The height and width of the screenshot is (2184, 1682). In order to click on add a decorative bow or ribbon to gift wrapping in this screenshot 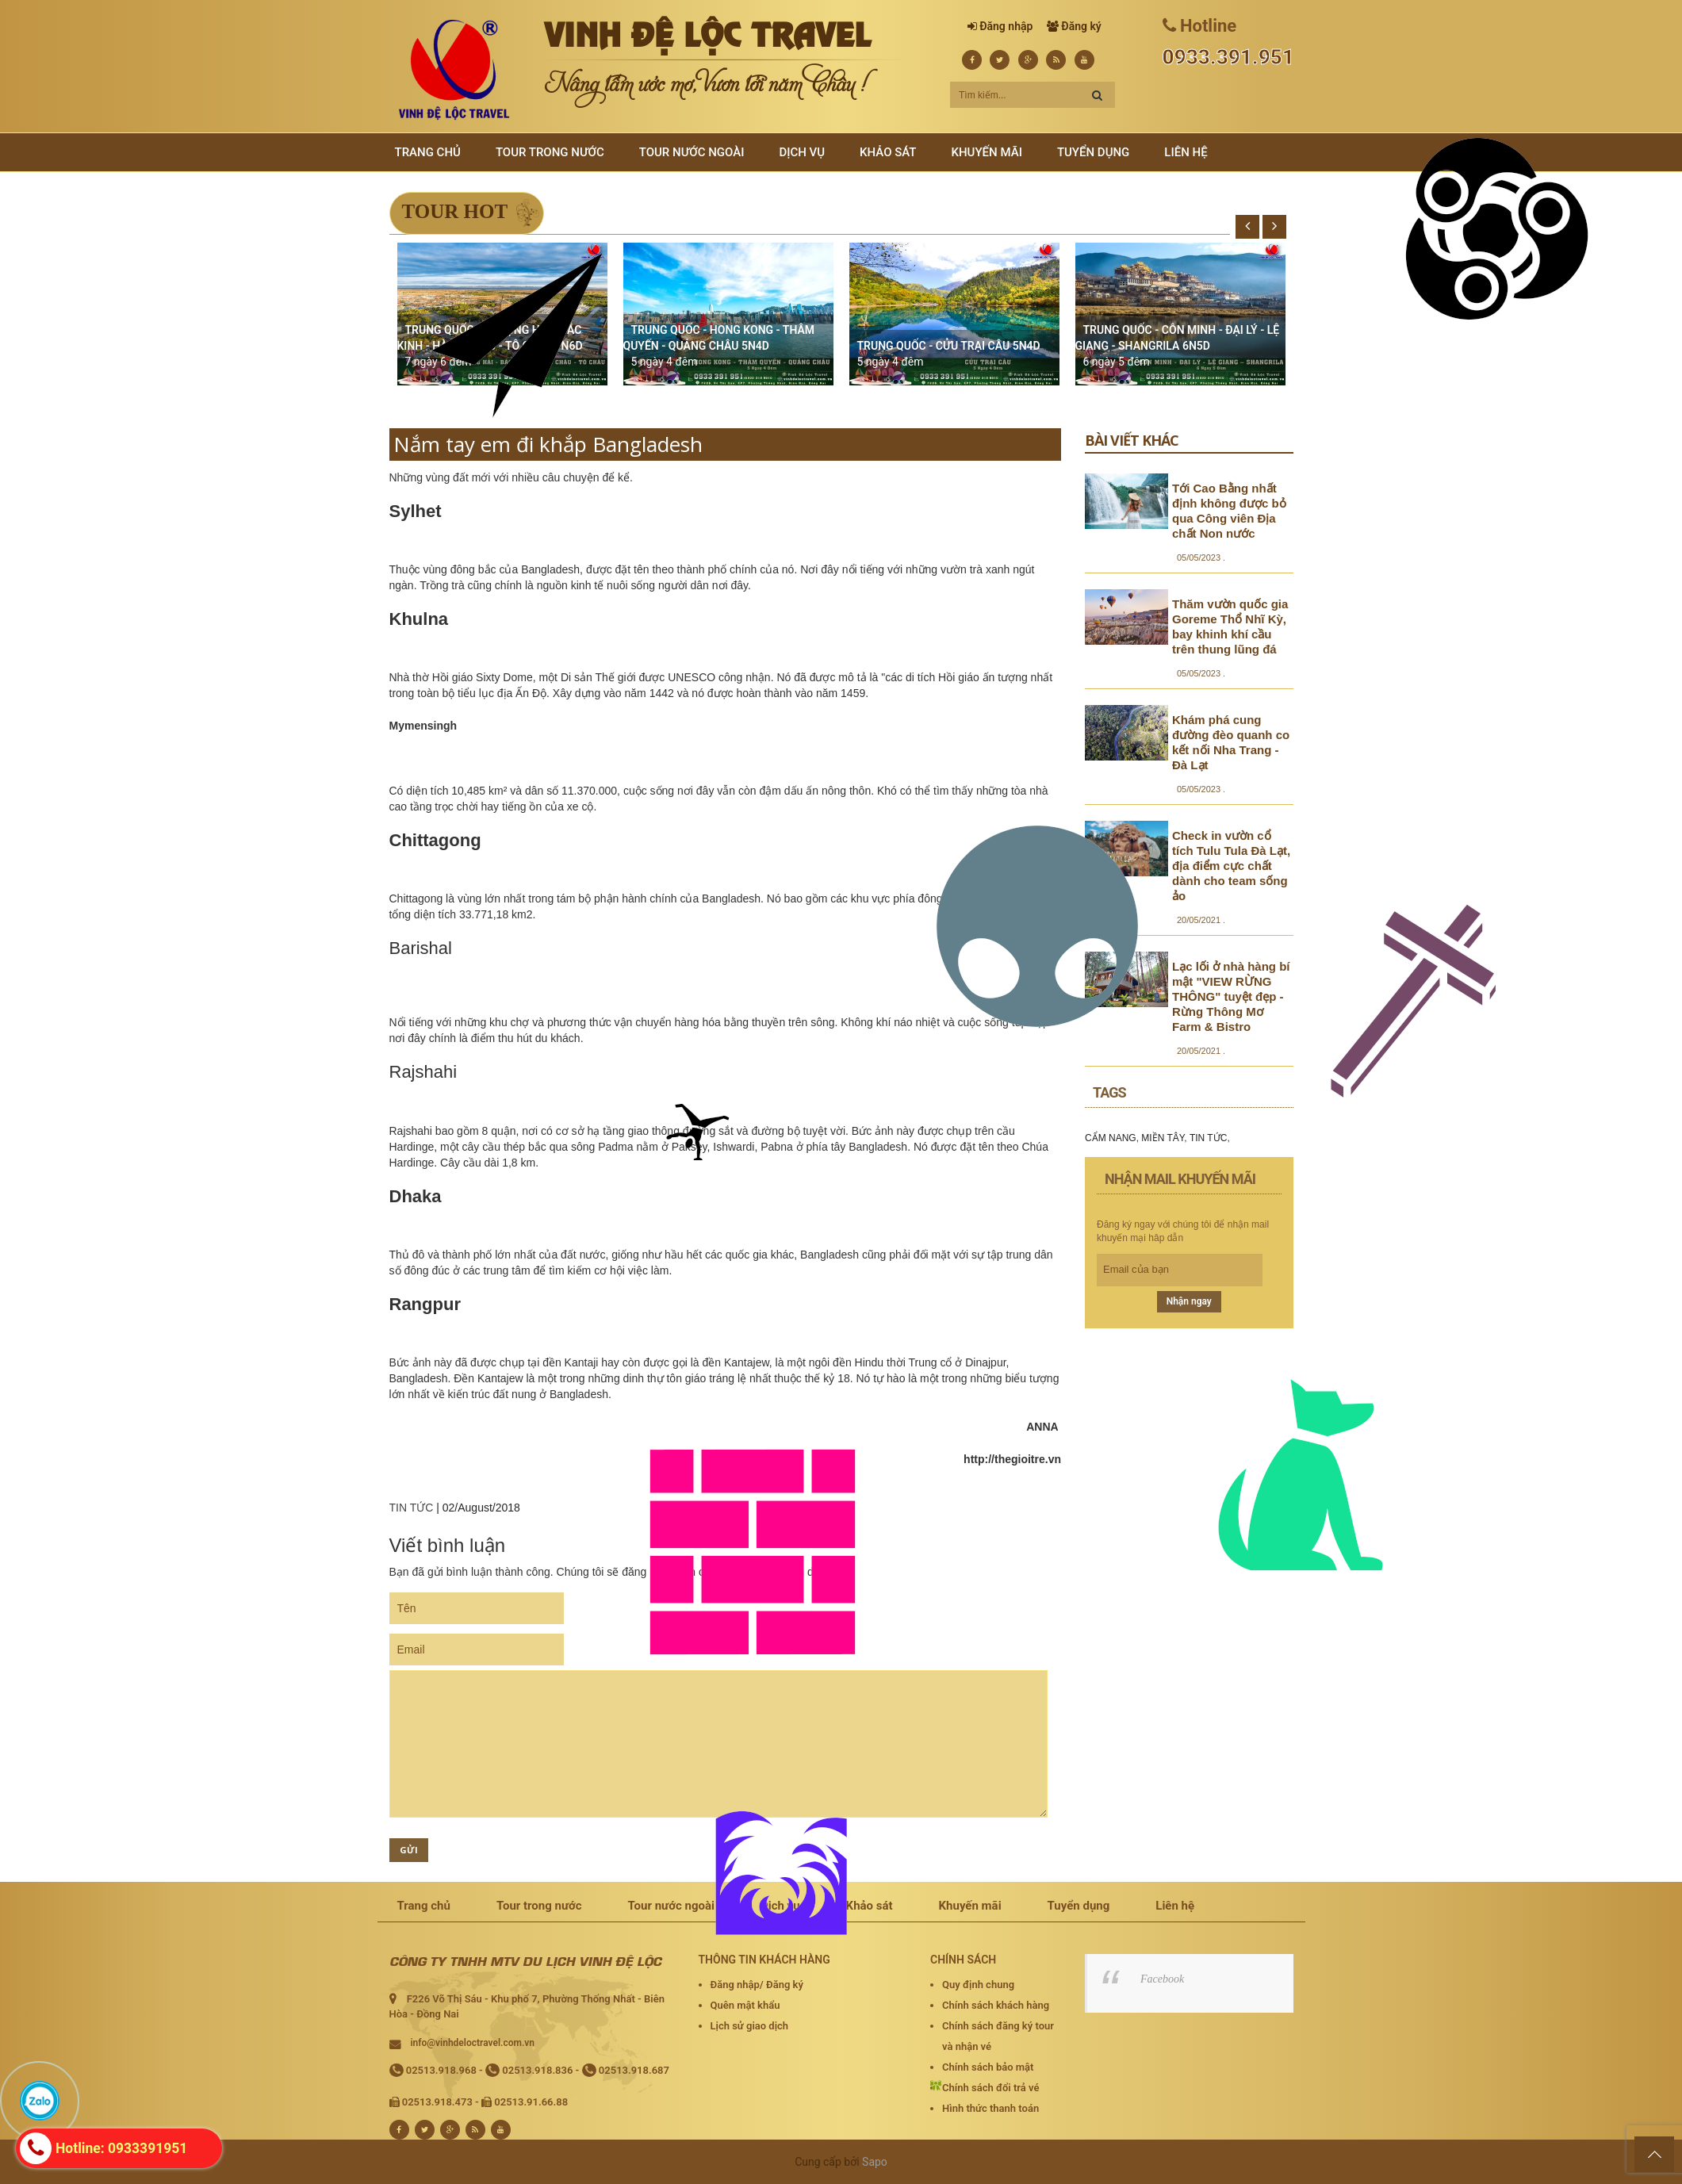, I will do `click(936, 2086)`.